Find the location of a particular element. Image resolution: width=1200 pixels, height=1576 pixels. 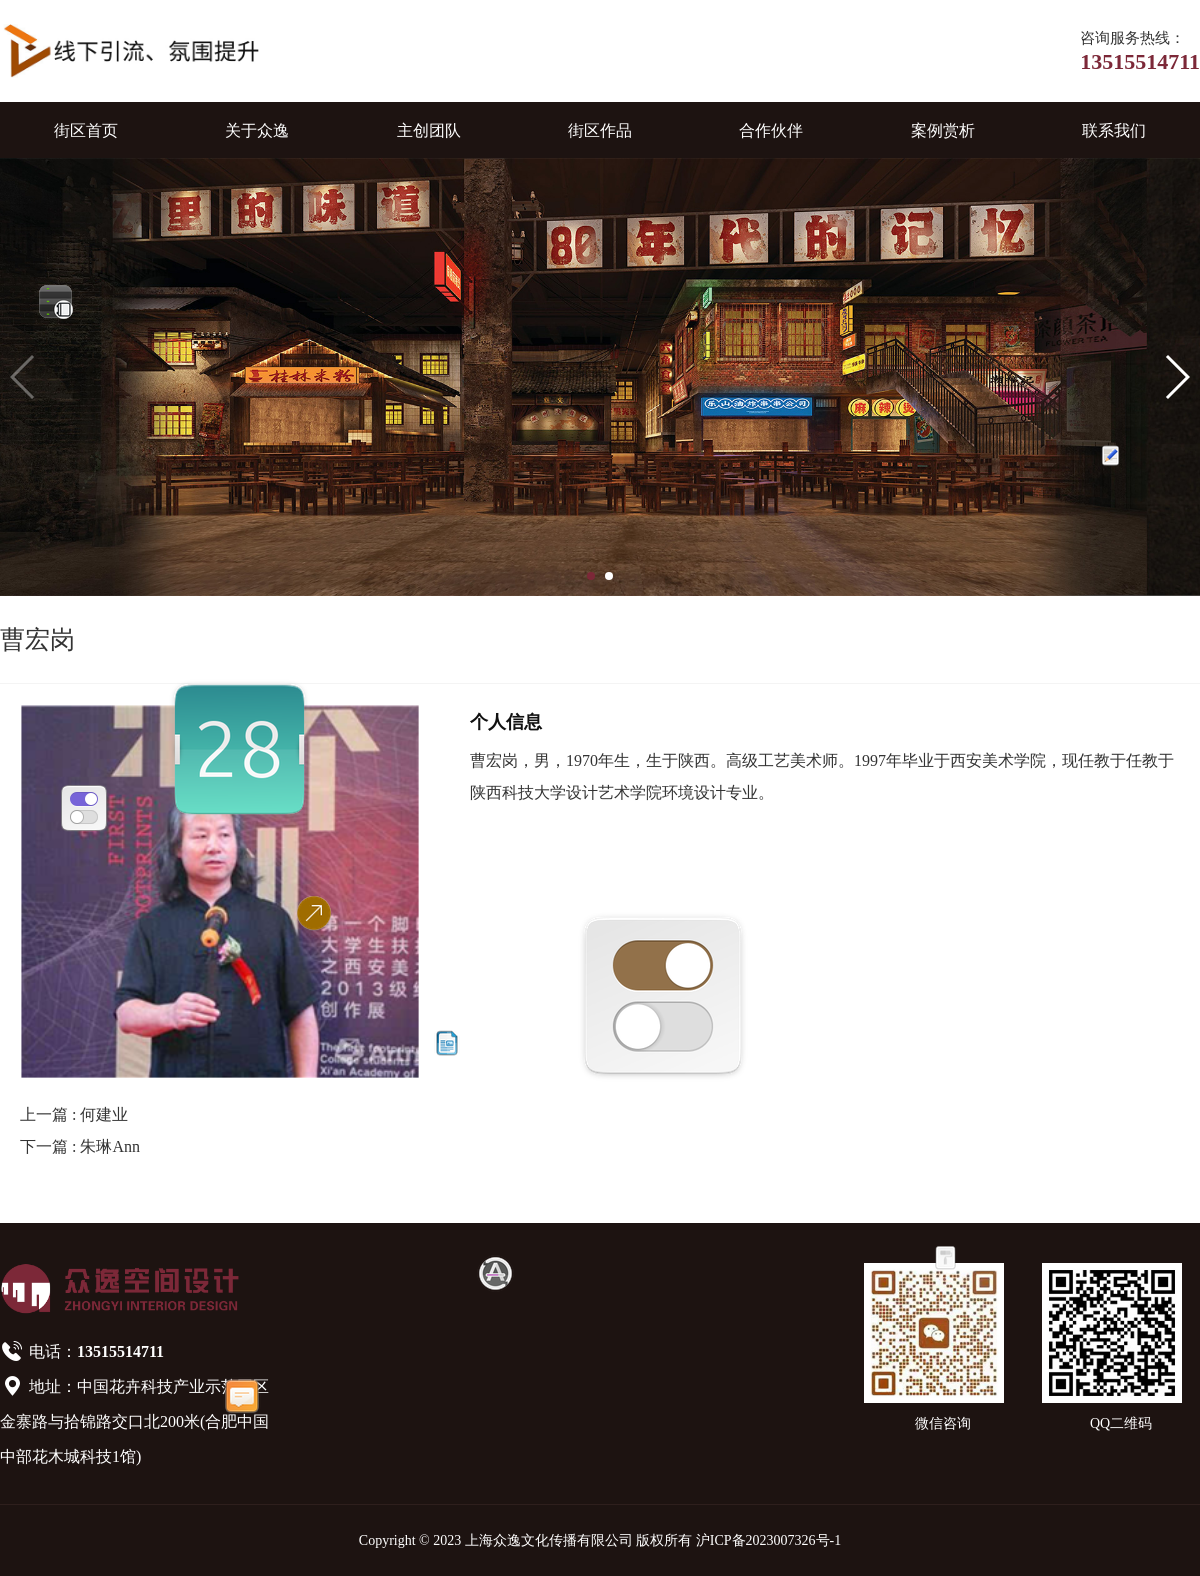

open gnome tweaks to customize system settings is located at coordinates (84, 808).